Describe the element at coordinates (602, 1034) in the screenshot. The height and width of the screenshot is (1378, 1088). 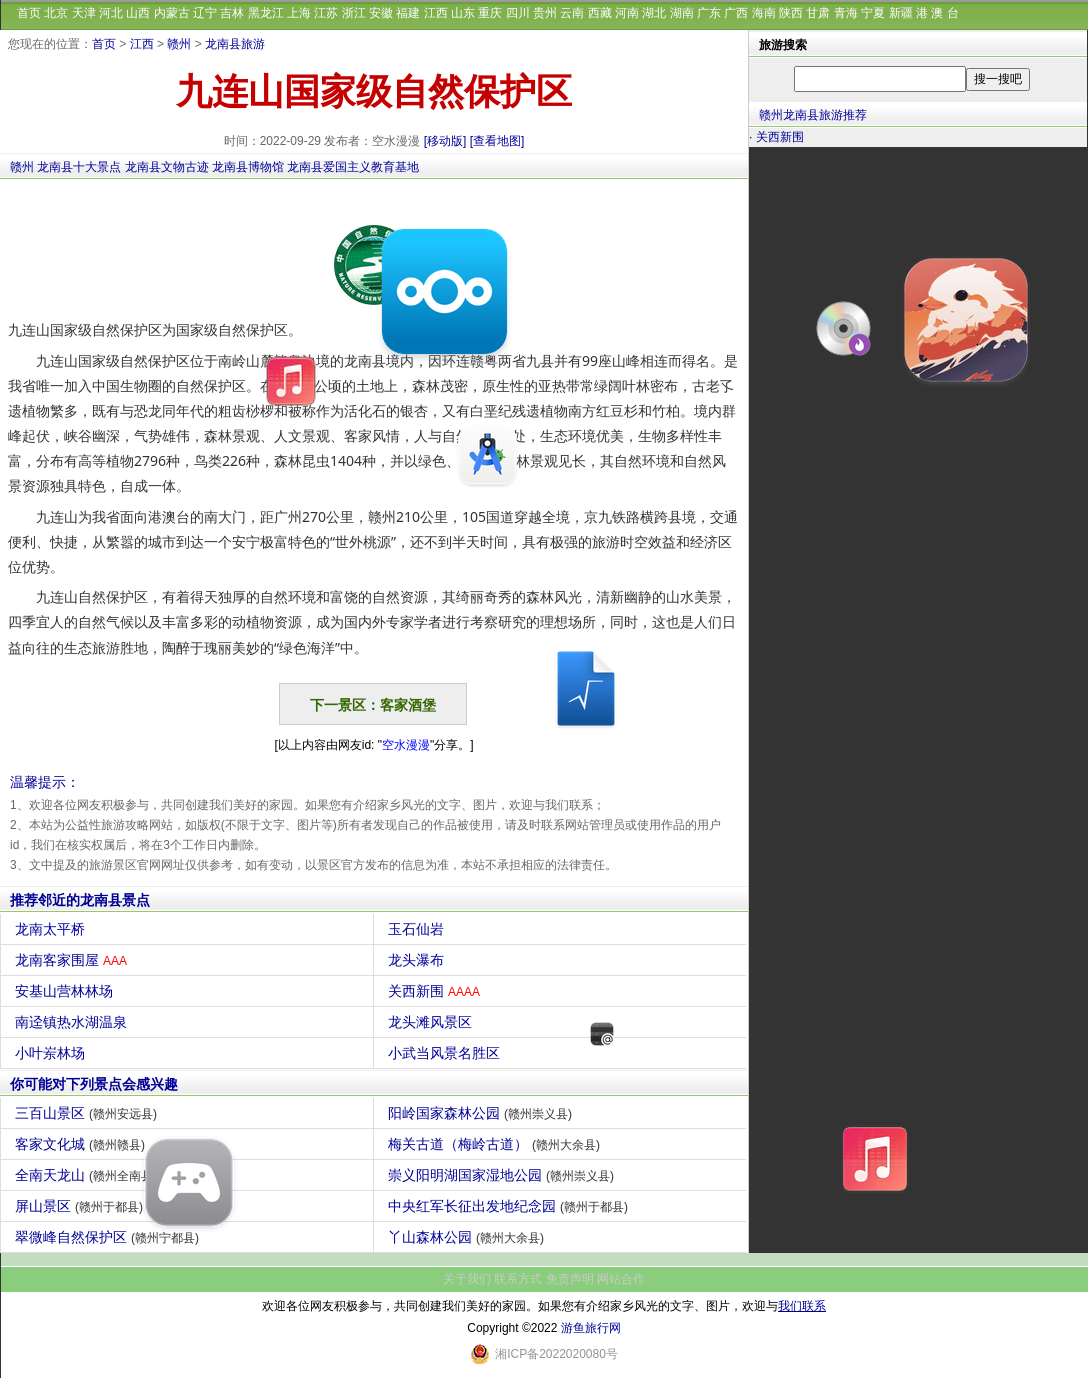
I see `configure dns server settings` at that location.